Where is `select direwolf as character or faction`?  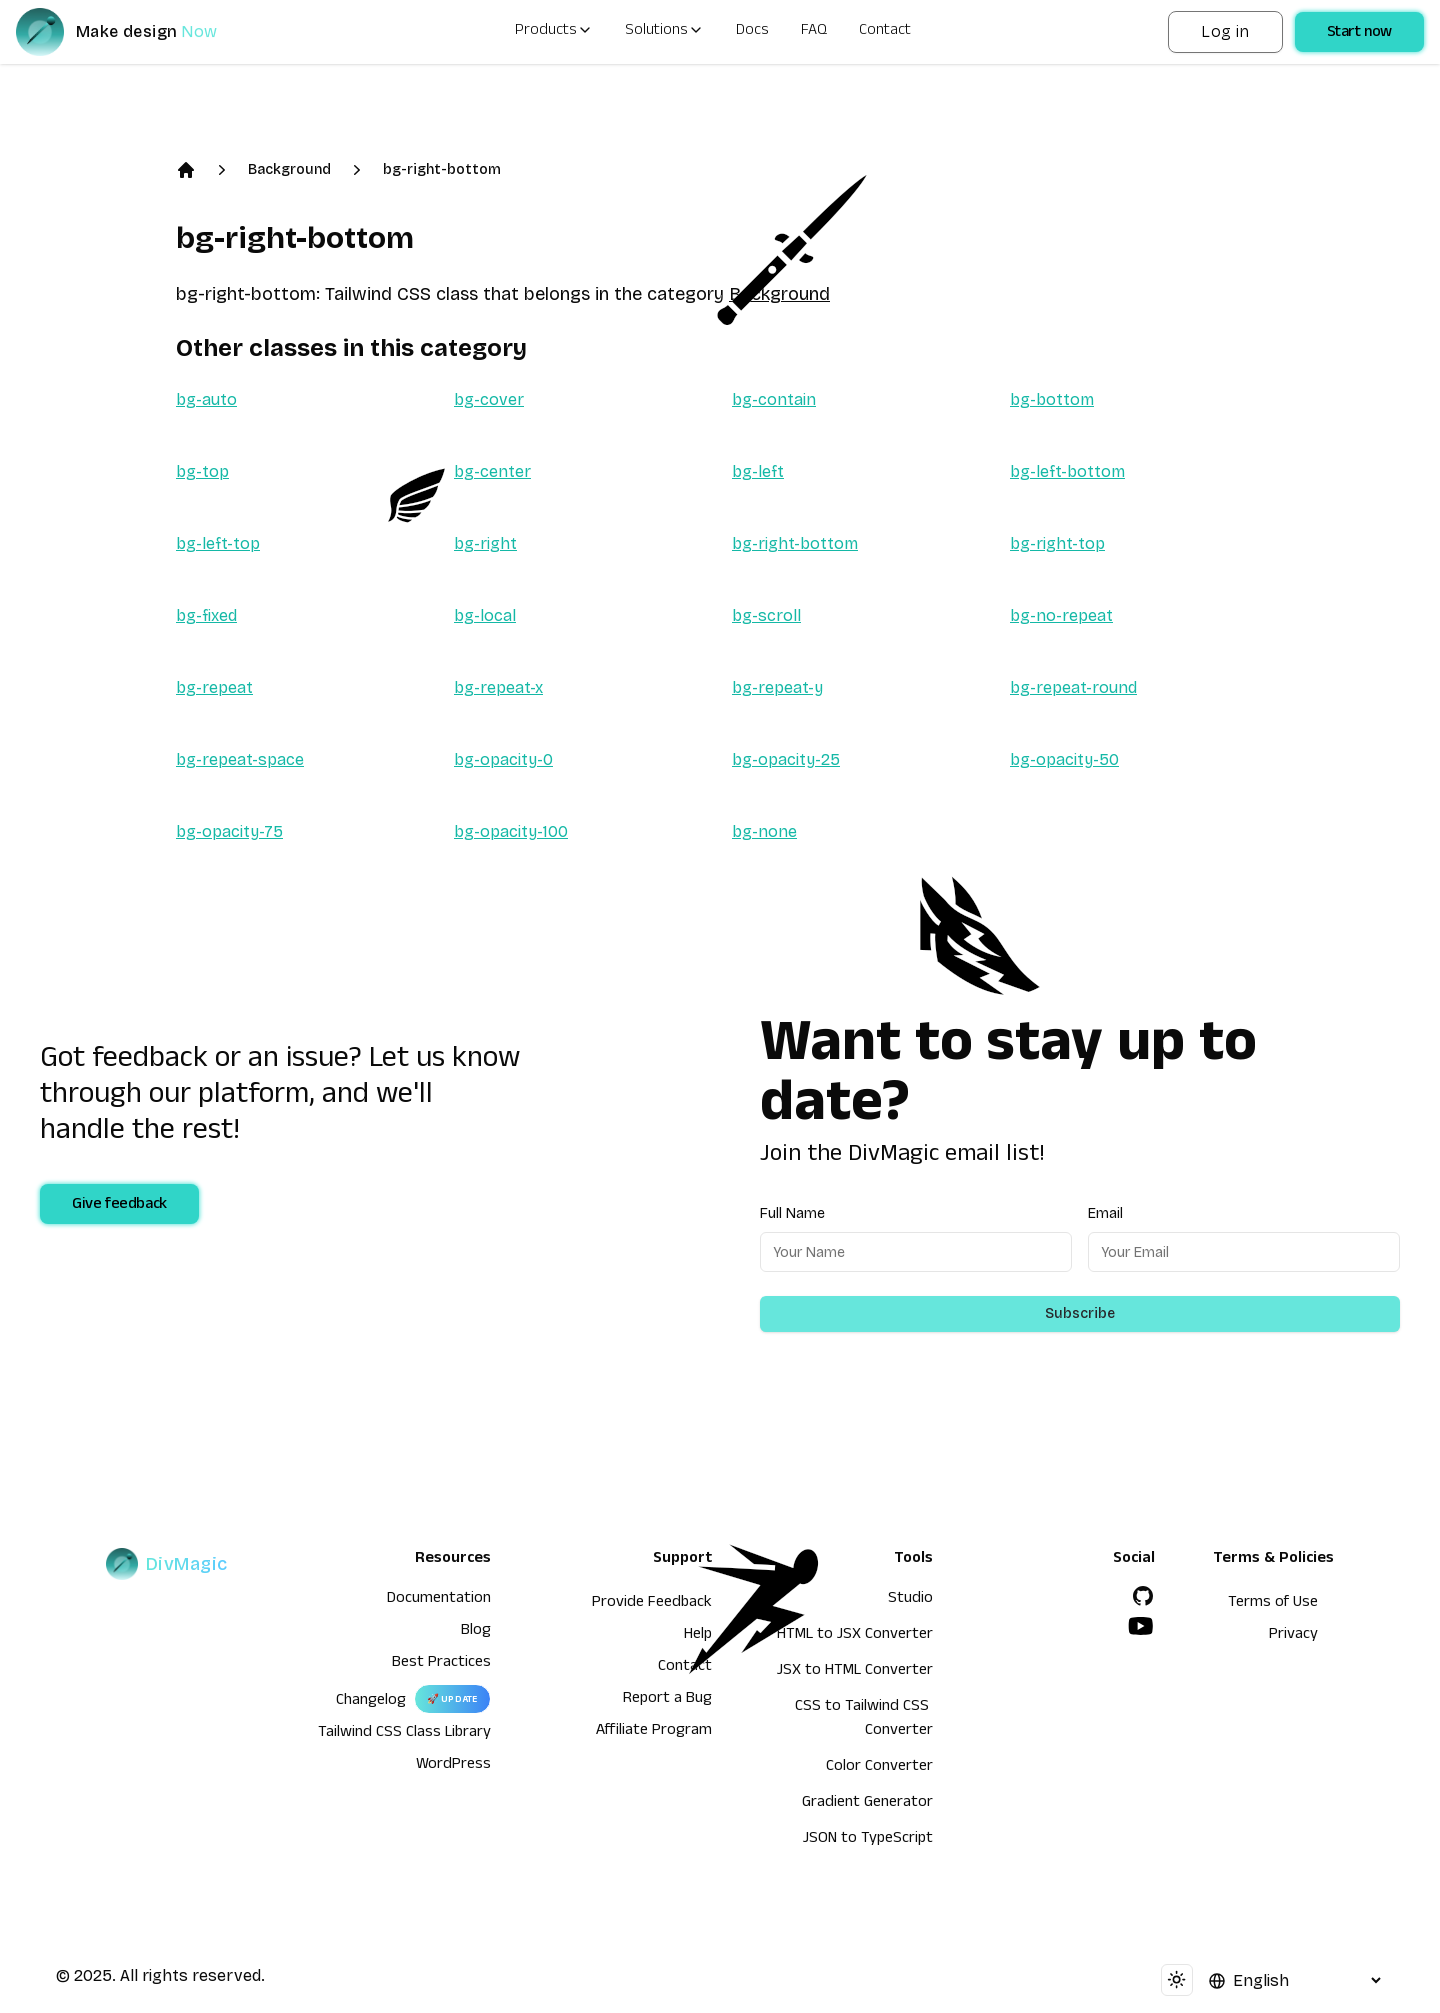
select direwolf as character or faction is located at coordinates (980, 936).